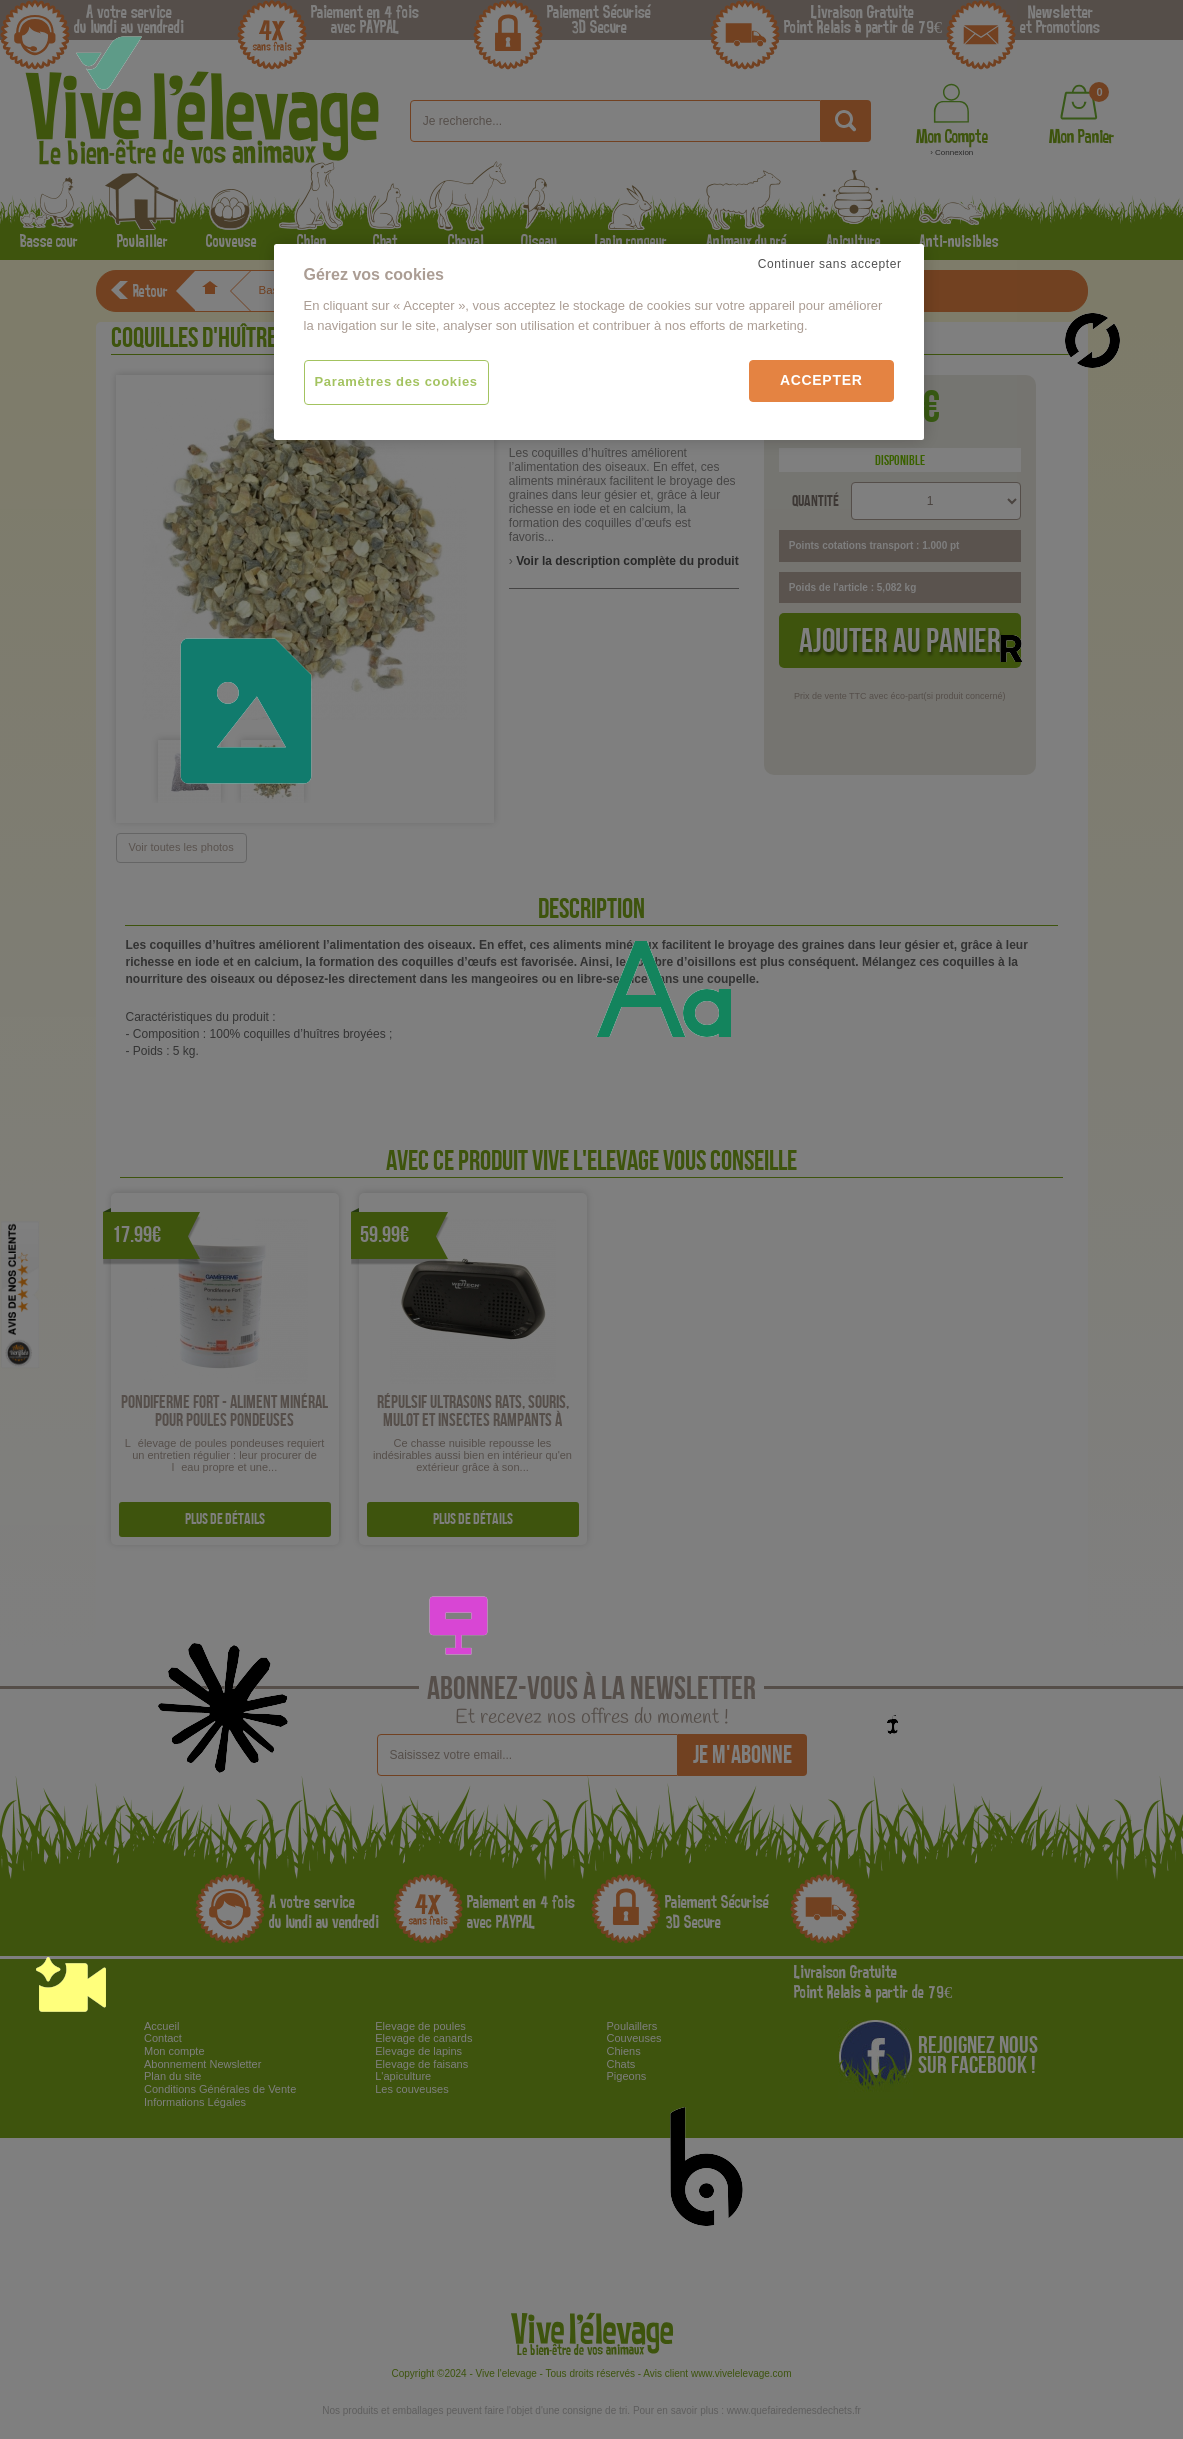 The width and height of the screenshot is (1183, 2439). Describe the element at coordinates (1011, 648) in the screenshot. I see `resend email service logo` at that location.